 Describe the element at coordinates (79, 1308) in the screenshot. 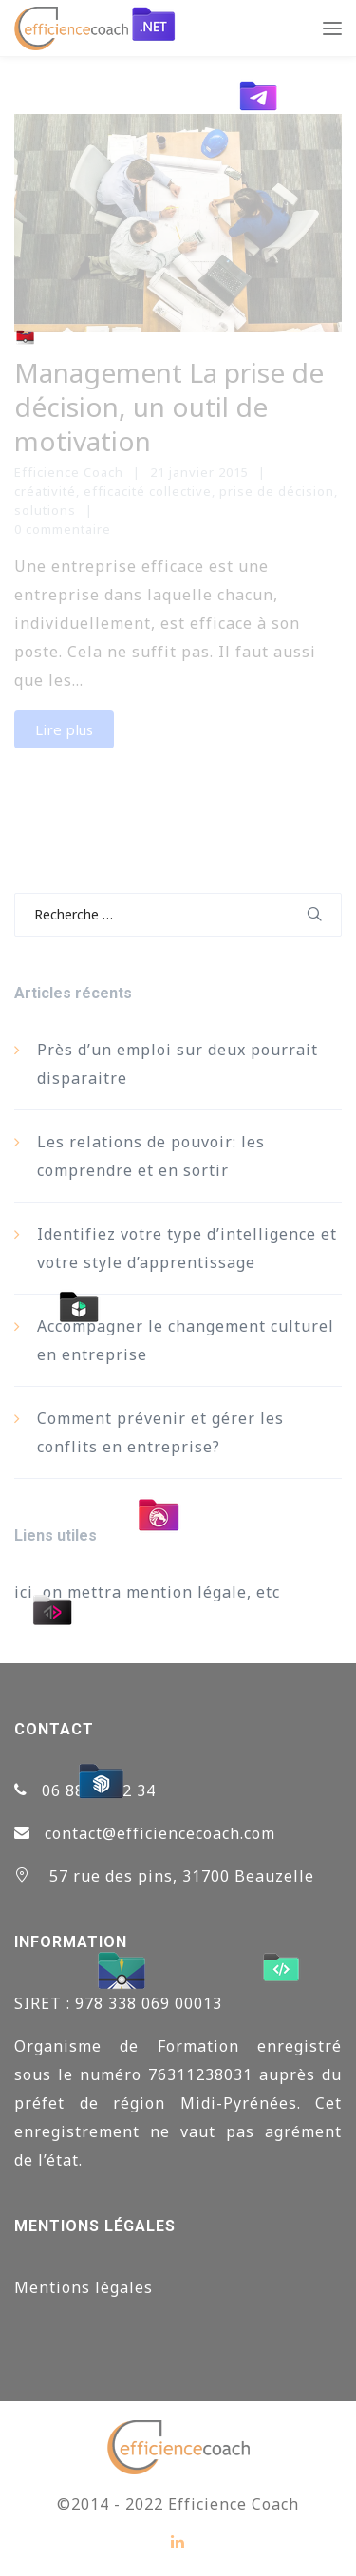

I see `open wondershare filmstock assets folder` at that location.